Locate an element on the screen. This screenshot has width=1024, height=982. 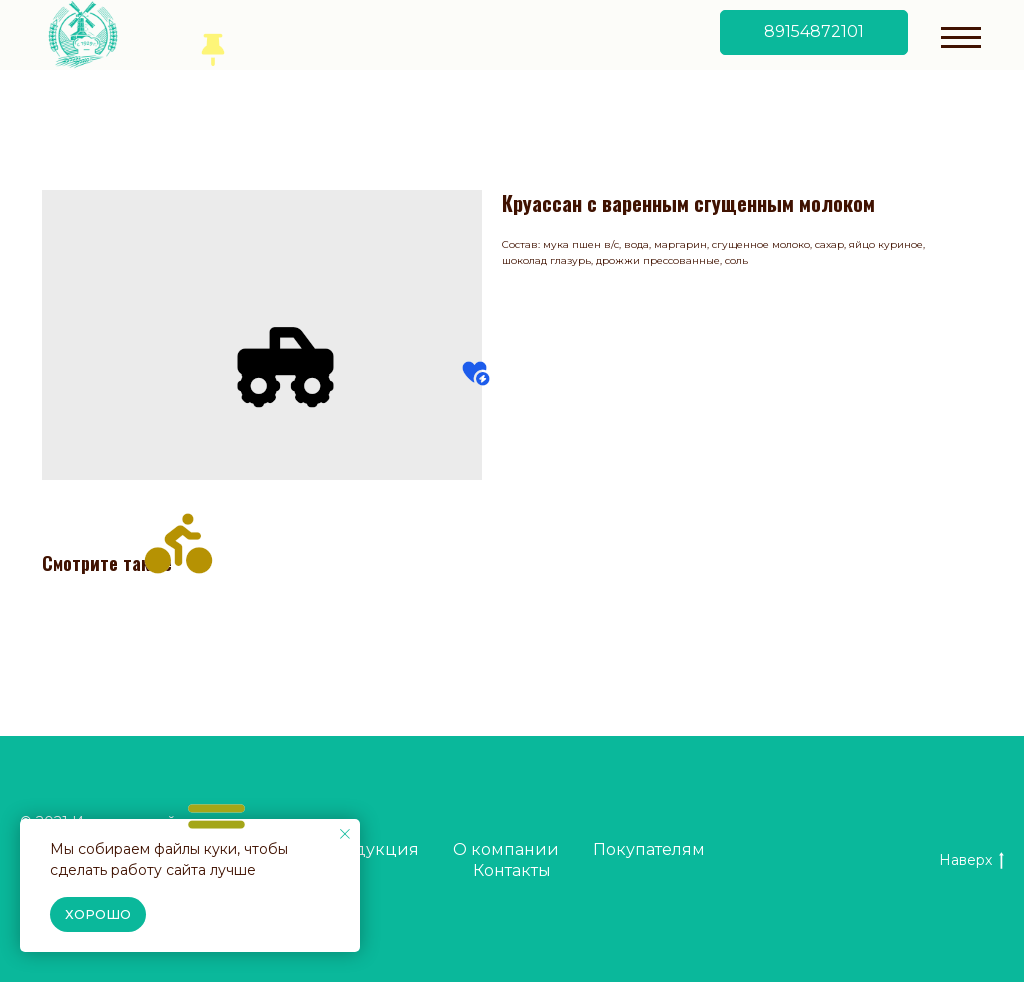
access cycling or bike route options is located at coordinates (178, 543).